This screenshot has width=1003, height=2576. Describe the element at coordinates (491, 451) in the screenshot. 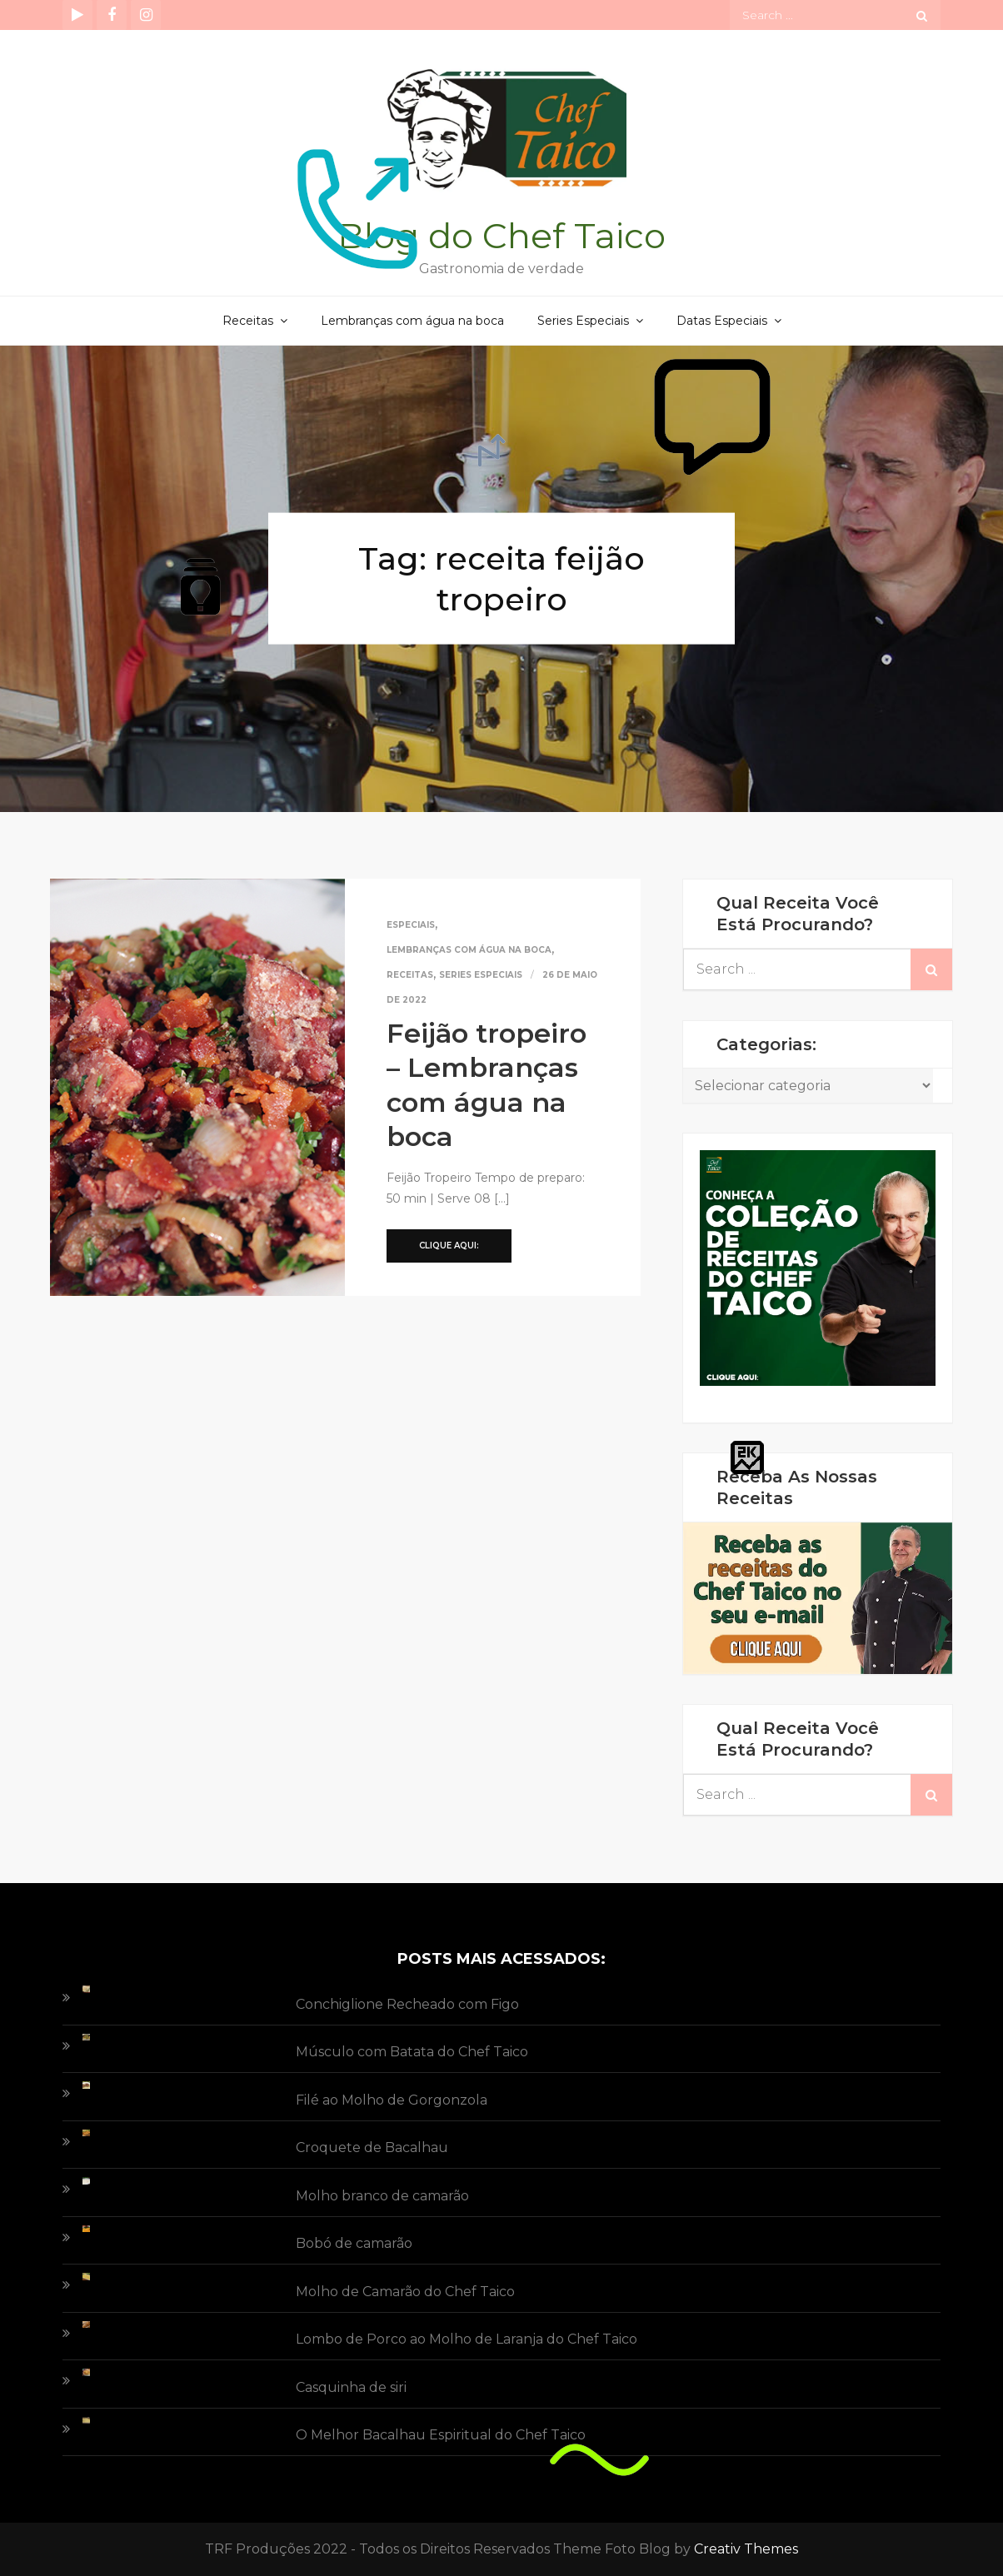

I see `indicates an indirect or alternate route` at that location.